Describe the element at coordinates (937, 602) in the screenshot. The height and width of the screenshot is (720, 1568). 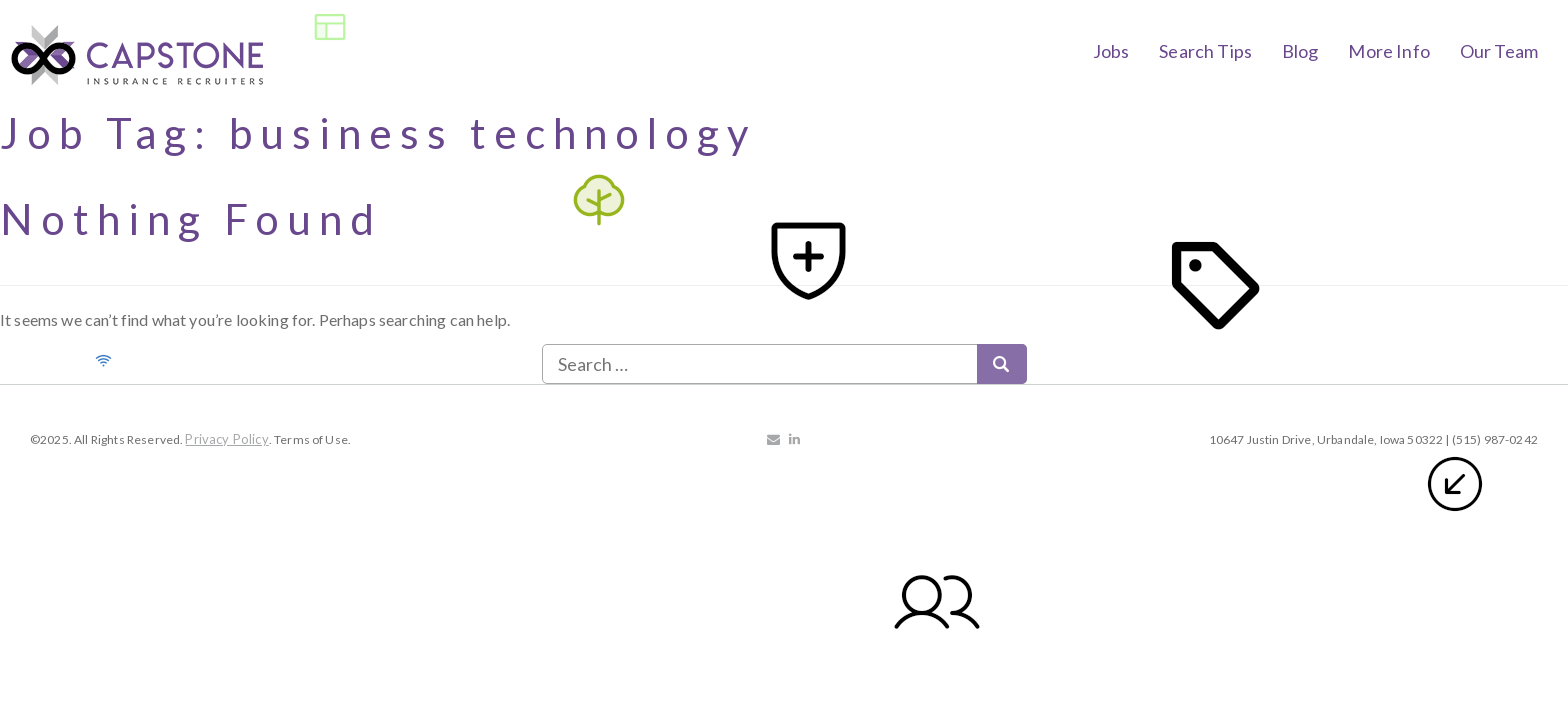
I see `view all users or contacts` at that location.